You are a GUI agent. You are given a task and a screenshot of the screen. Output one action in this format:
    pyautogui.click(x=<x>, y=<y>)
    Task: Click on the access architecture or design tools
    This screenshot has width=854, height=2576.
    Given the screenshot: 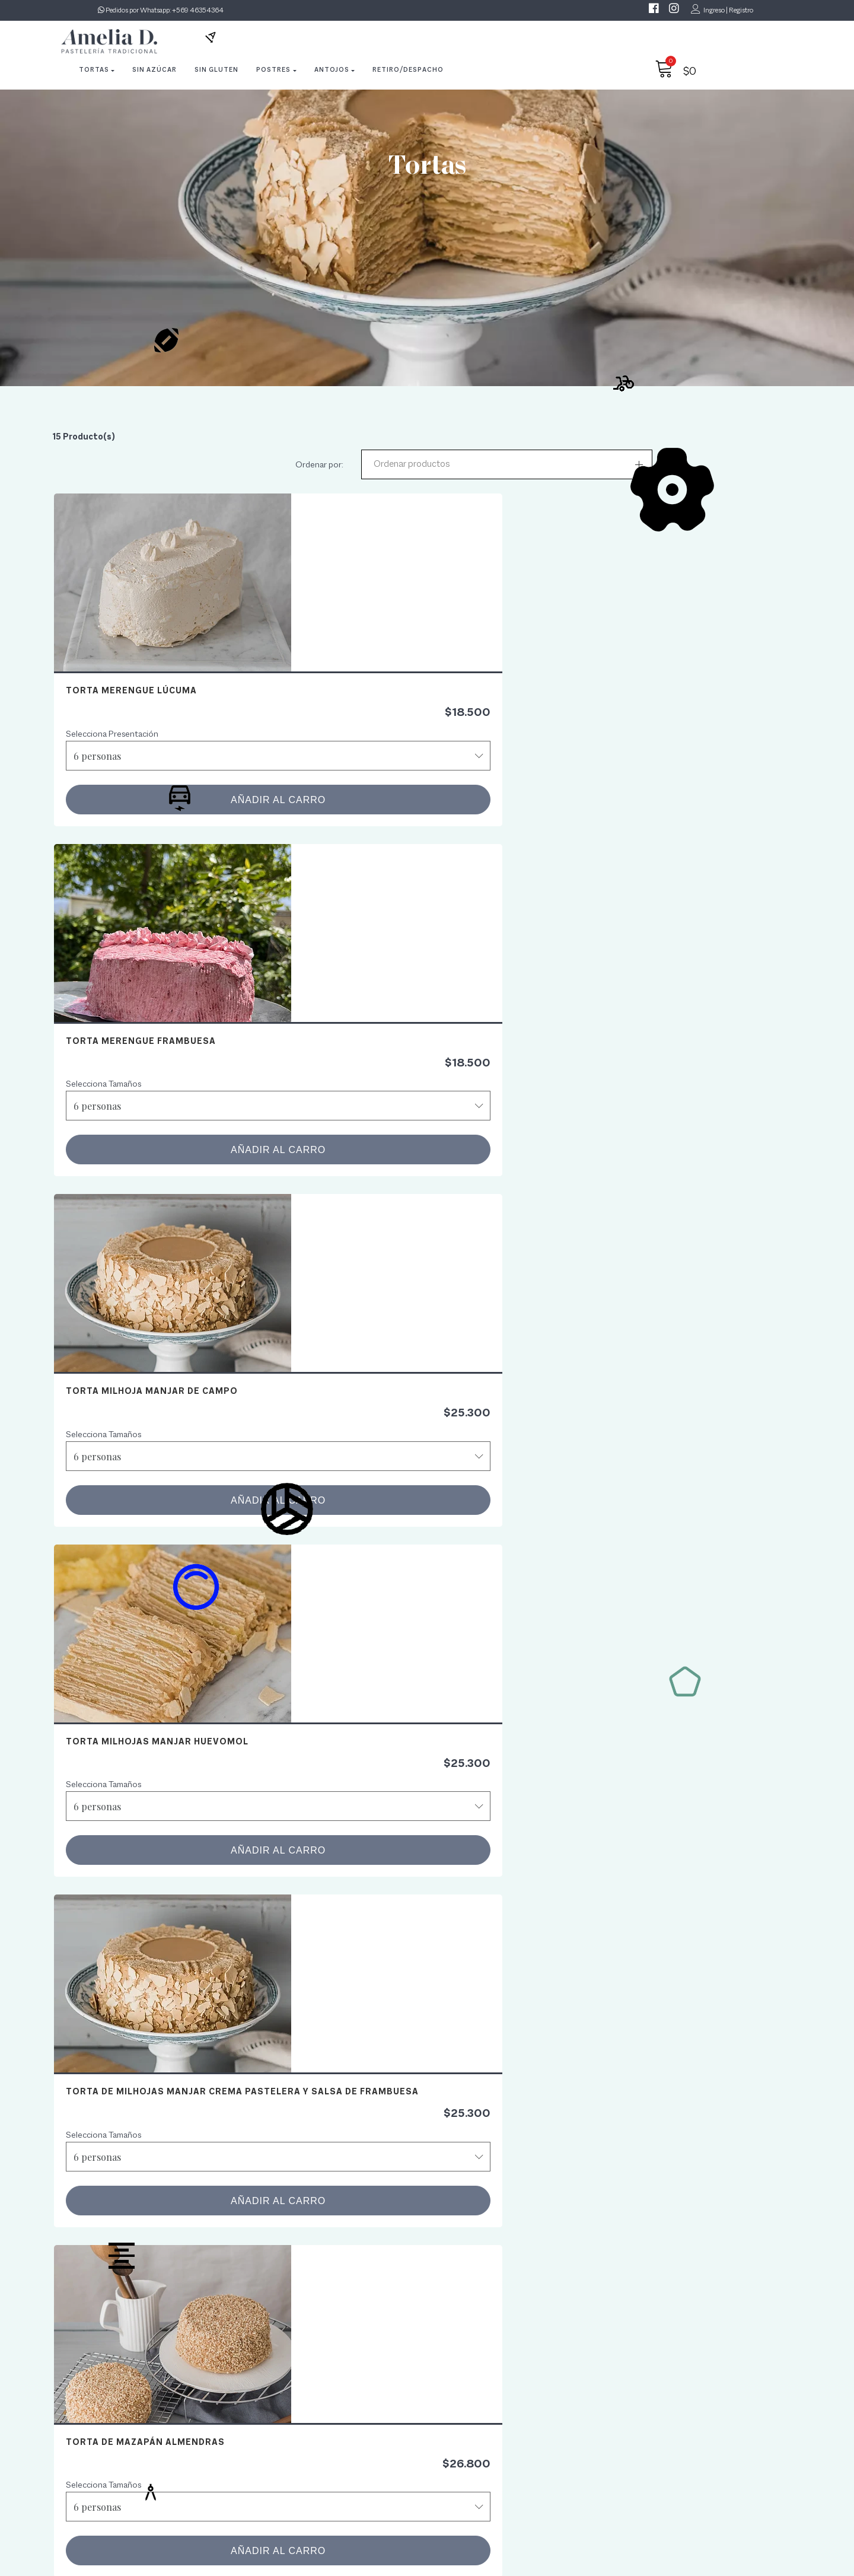 What is the action you would take?
    pyautogui.click(x=151, y=2492)
    